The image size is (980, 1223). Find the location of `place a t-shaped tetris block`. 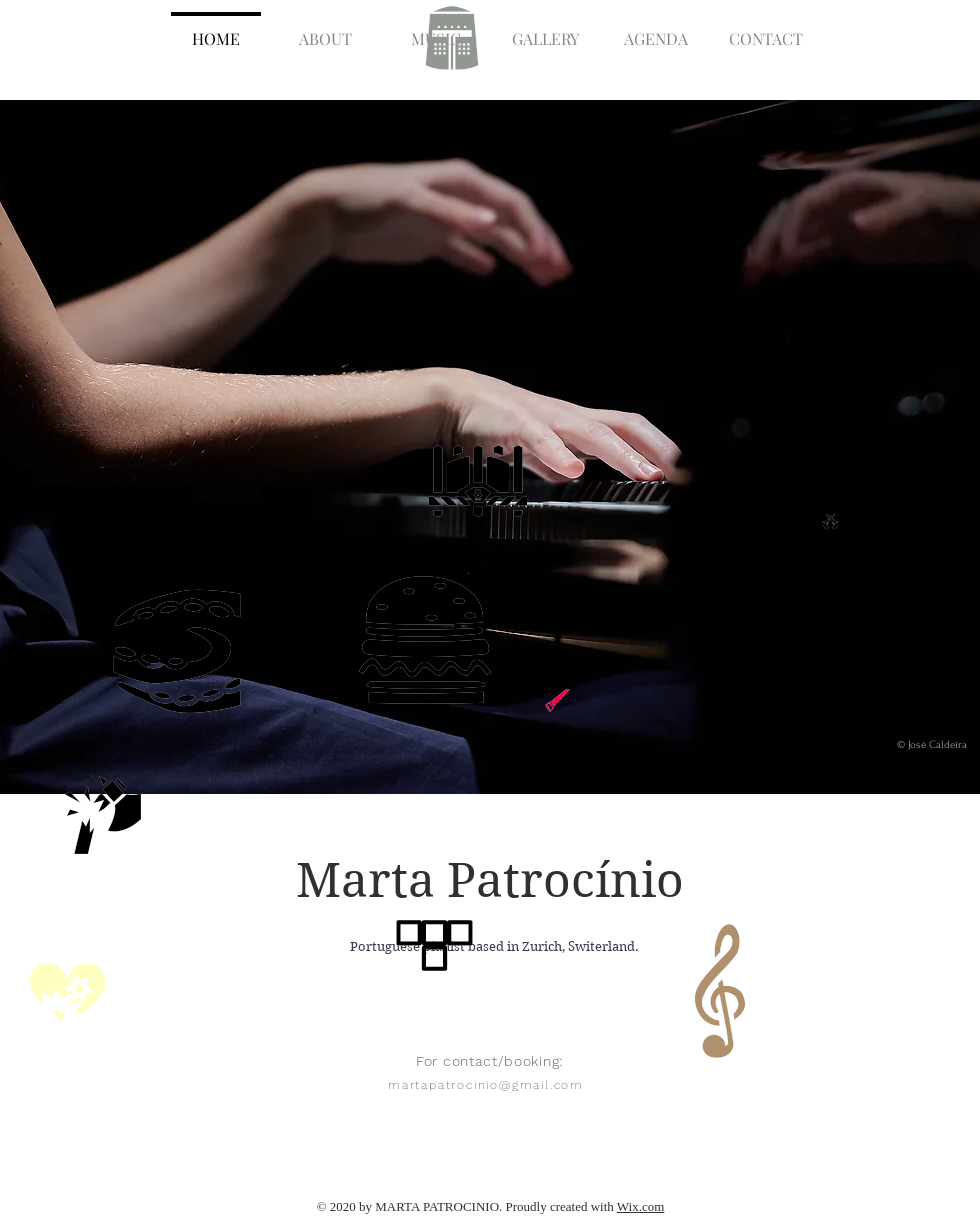

place a t-shaped tetris block is located at coordinates (434, 945).